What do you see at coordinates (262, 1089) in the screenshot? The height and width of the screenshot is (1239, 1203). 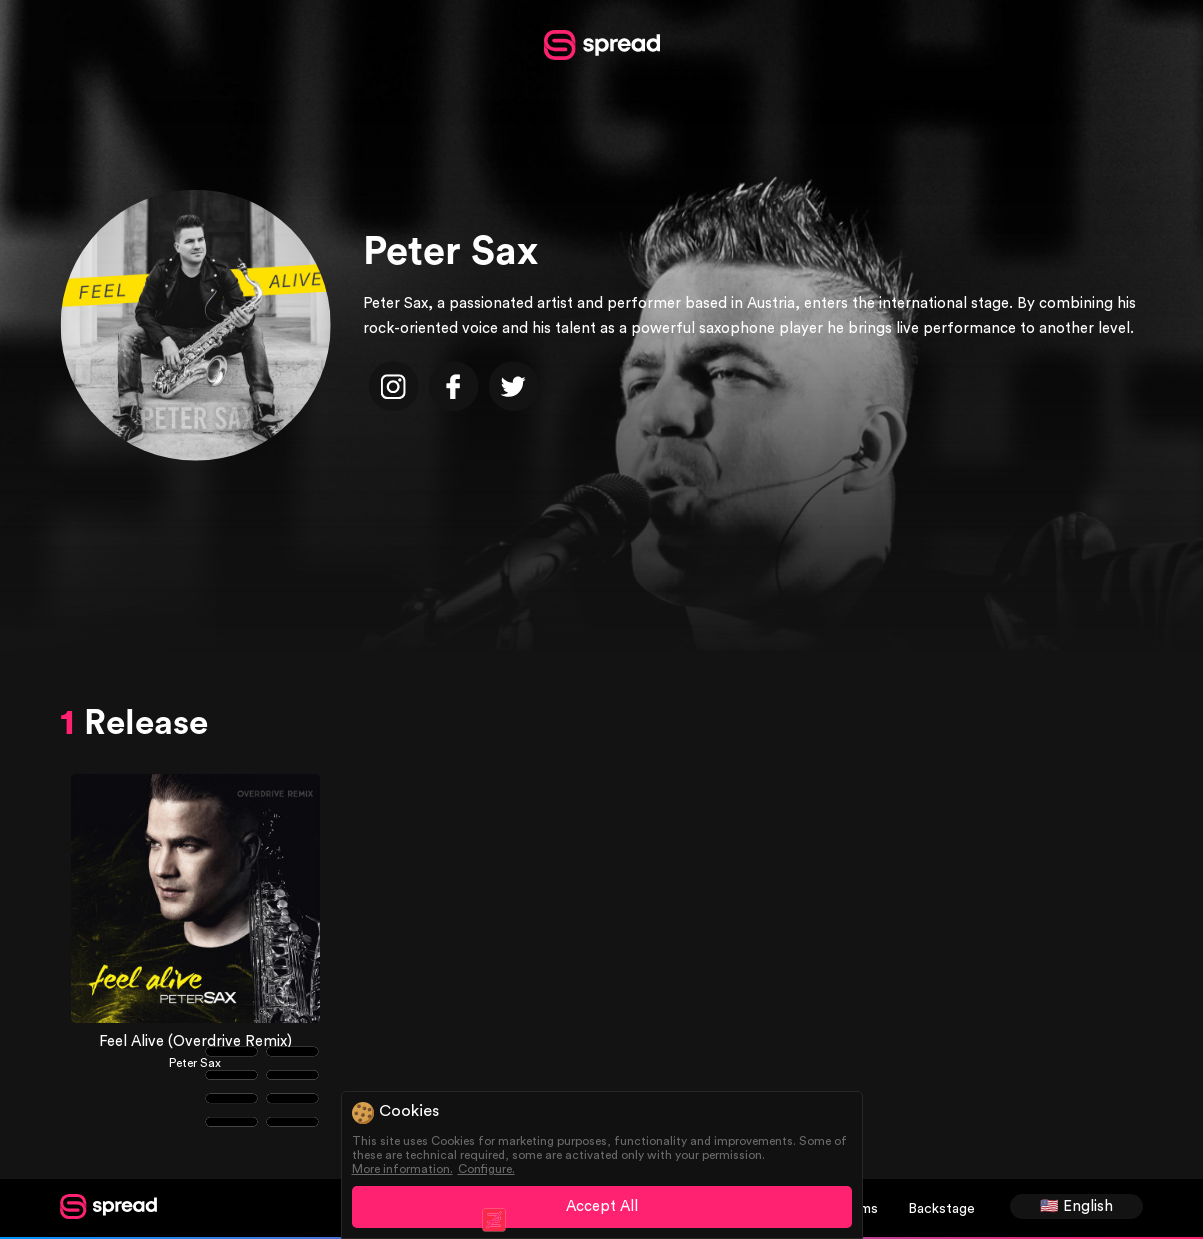 I see `switch to multi-column text layout` at bounding box center [262, 1089].